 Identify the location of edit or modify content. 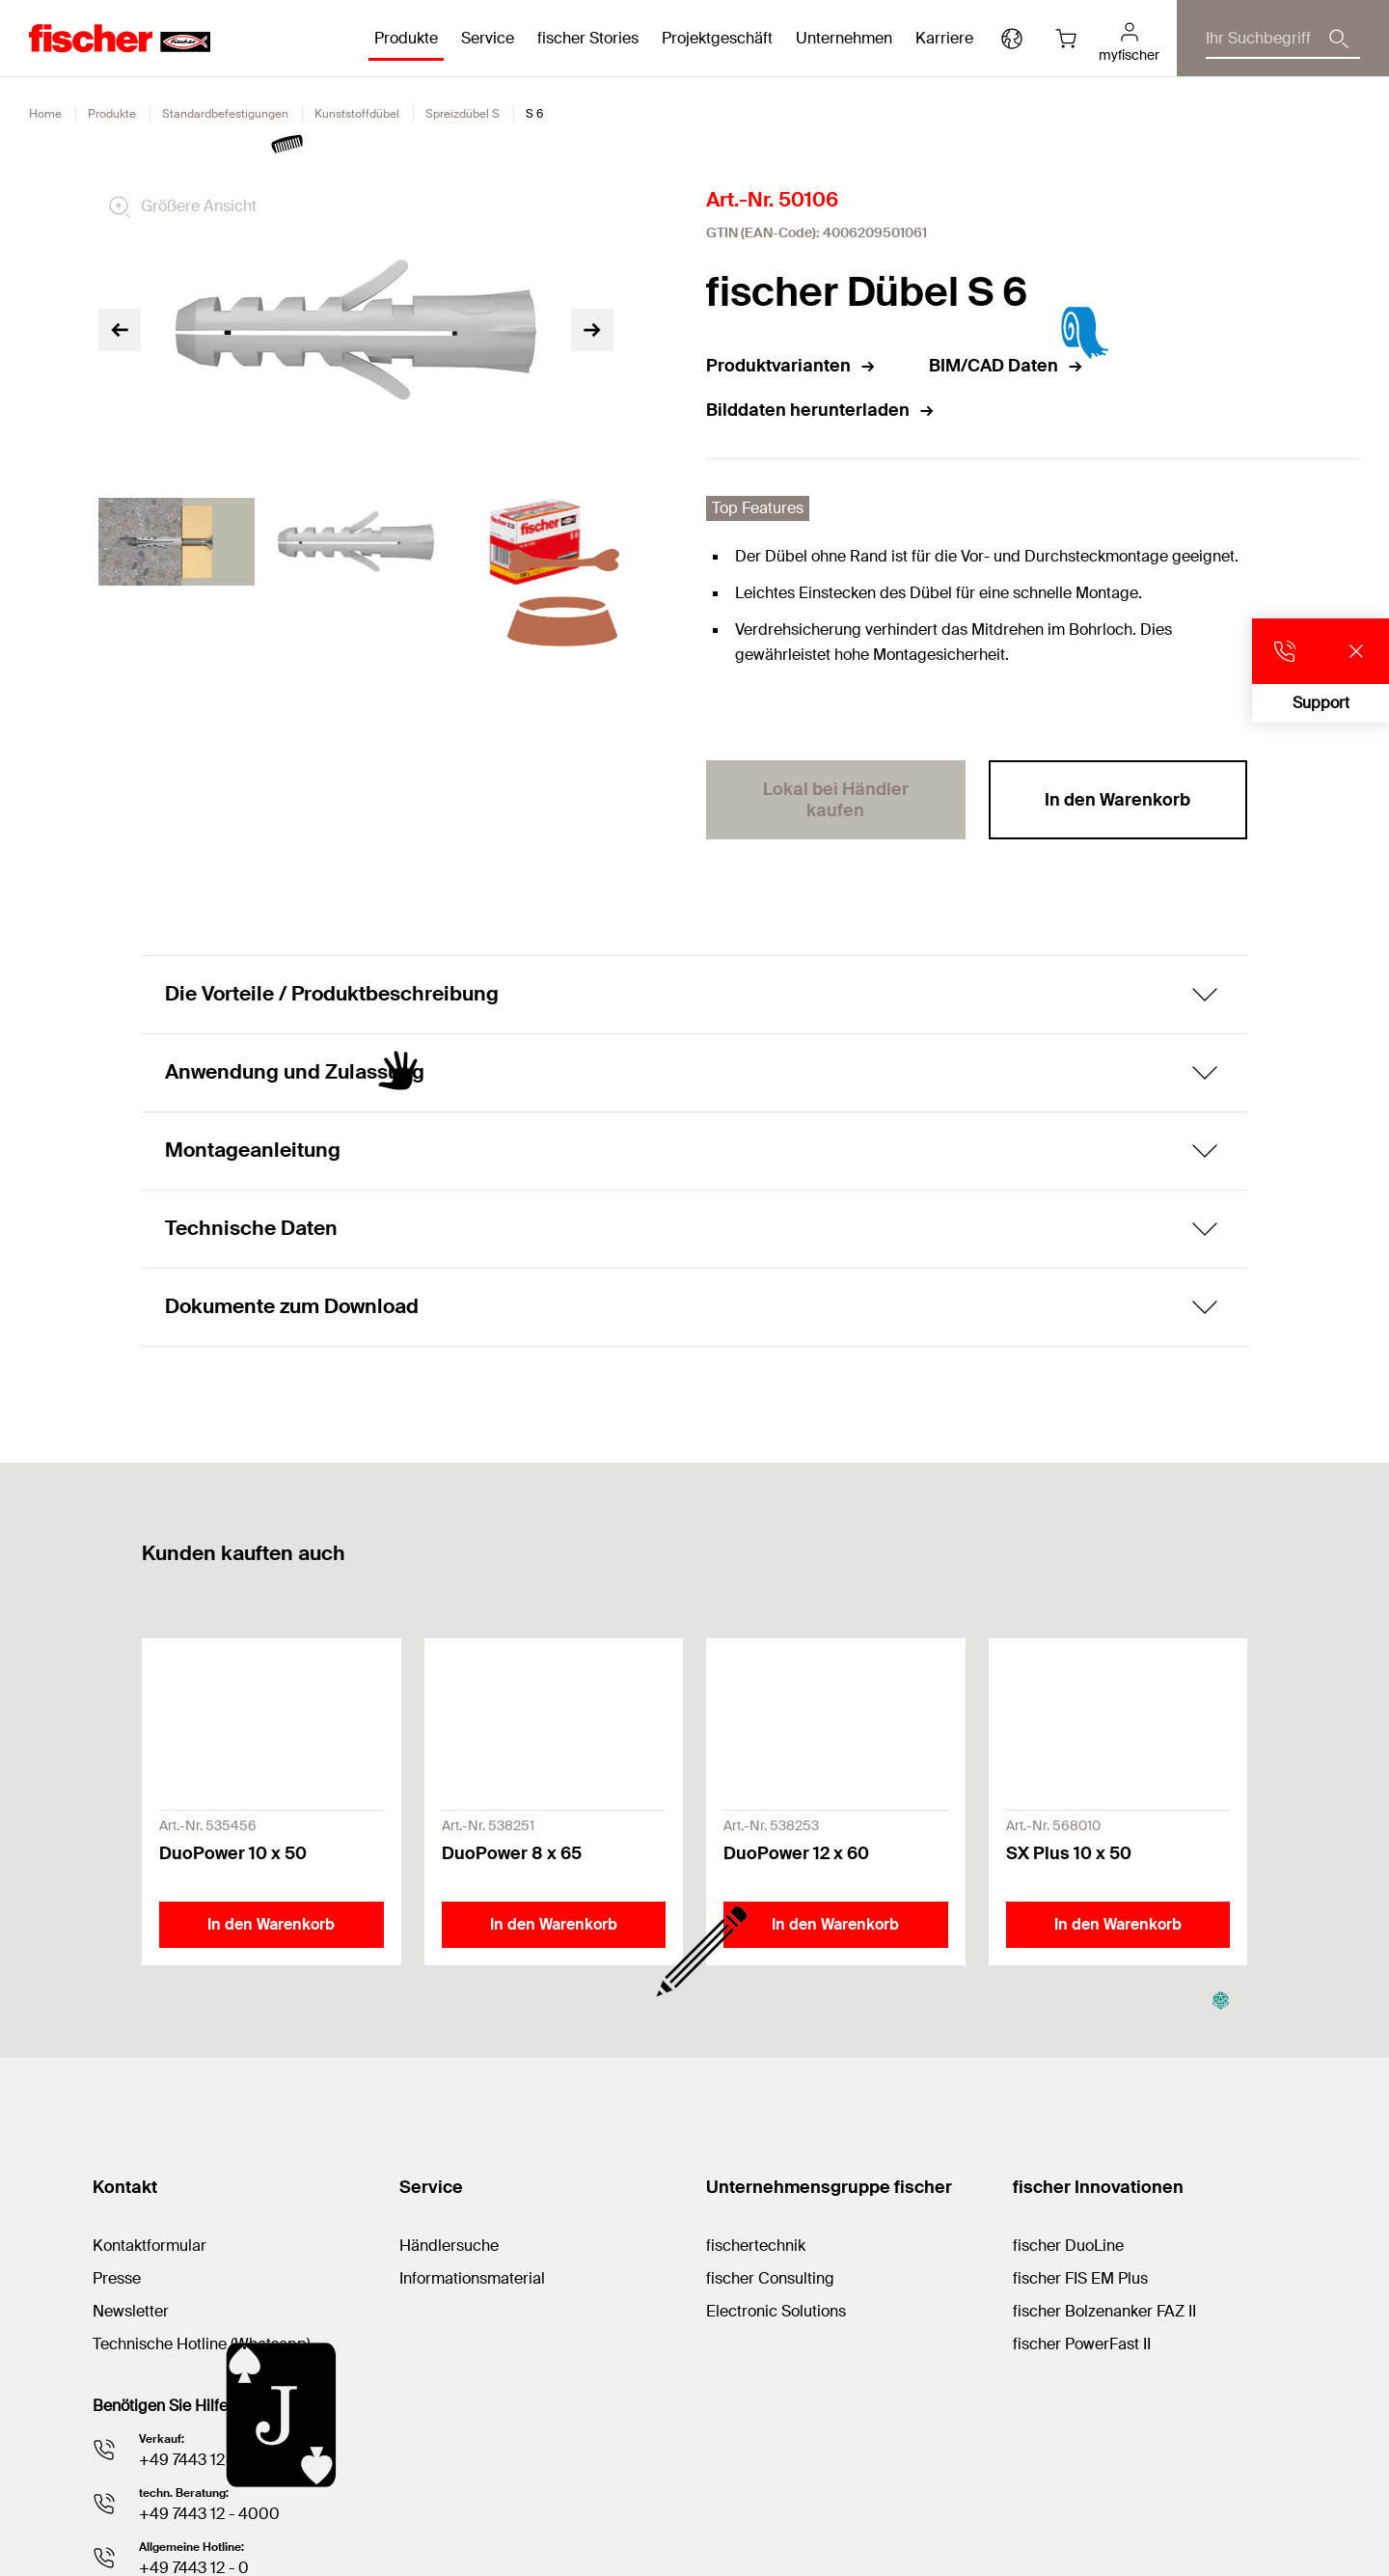
(701, 1951).